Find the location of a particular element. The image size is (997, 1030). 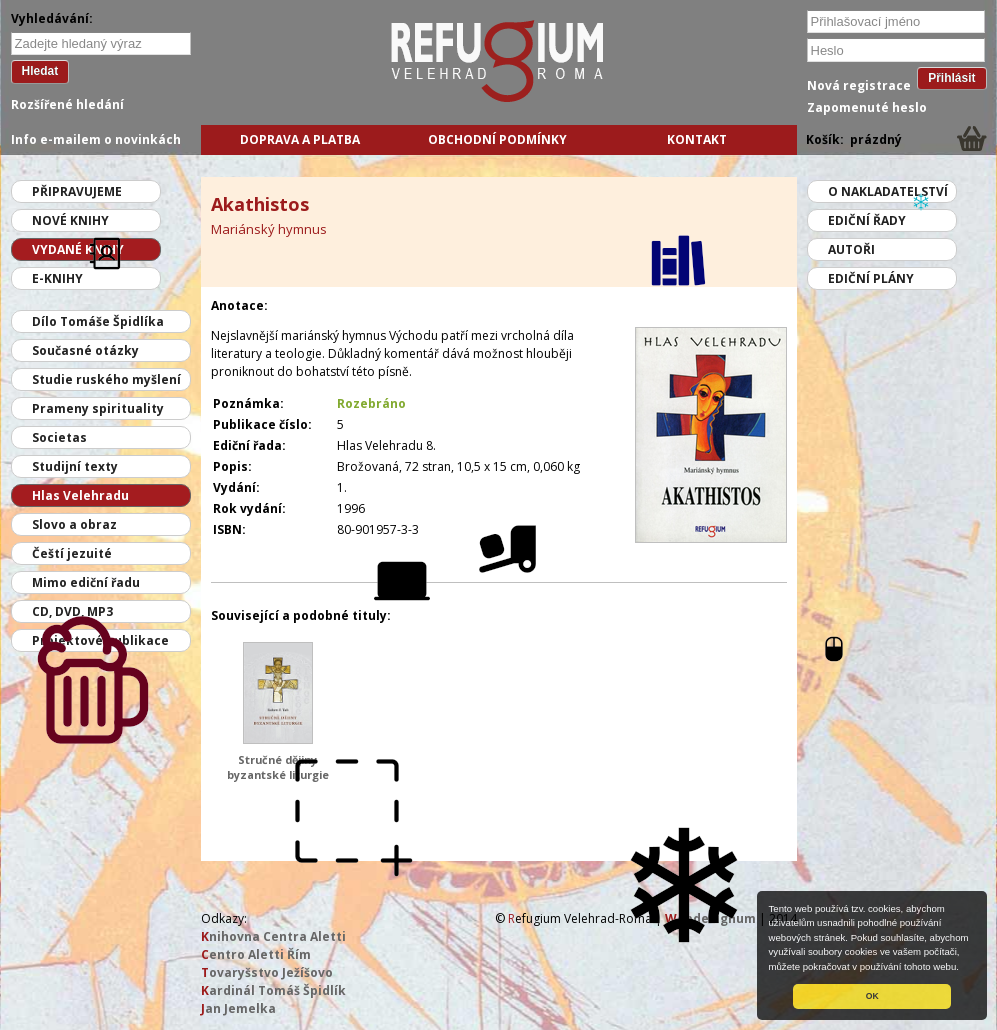

indicates mouse input is available or required is located at coordinates (834, 649).